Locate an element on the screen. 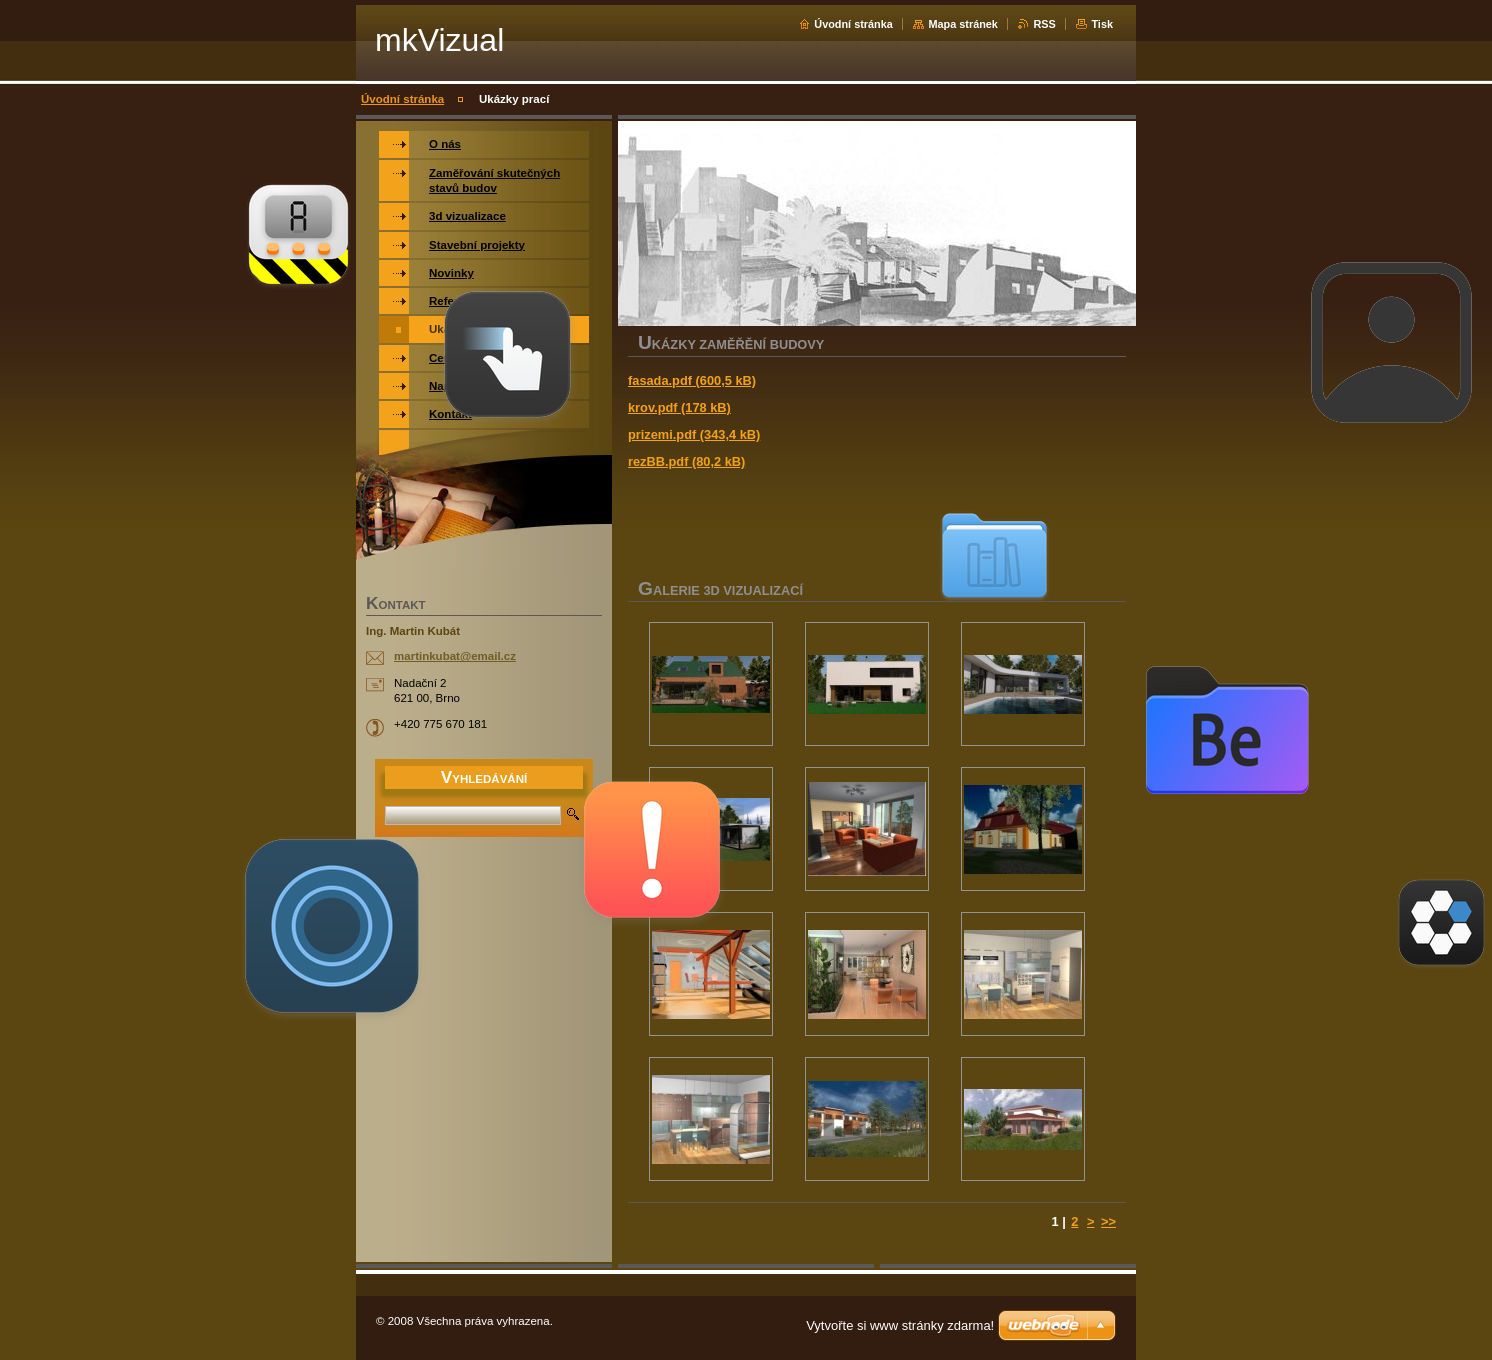 This screenshot has height=1360, width=1492. launch armagetron game is located at coordinates (332, 926).